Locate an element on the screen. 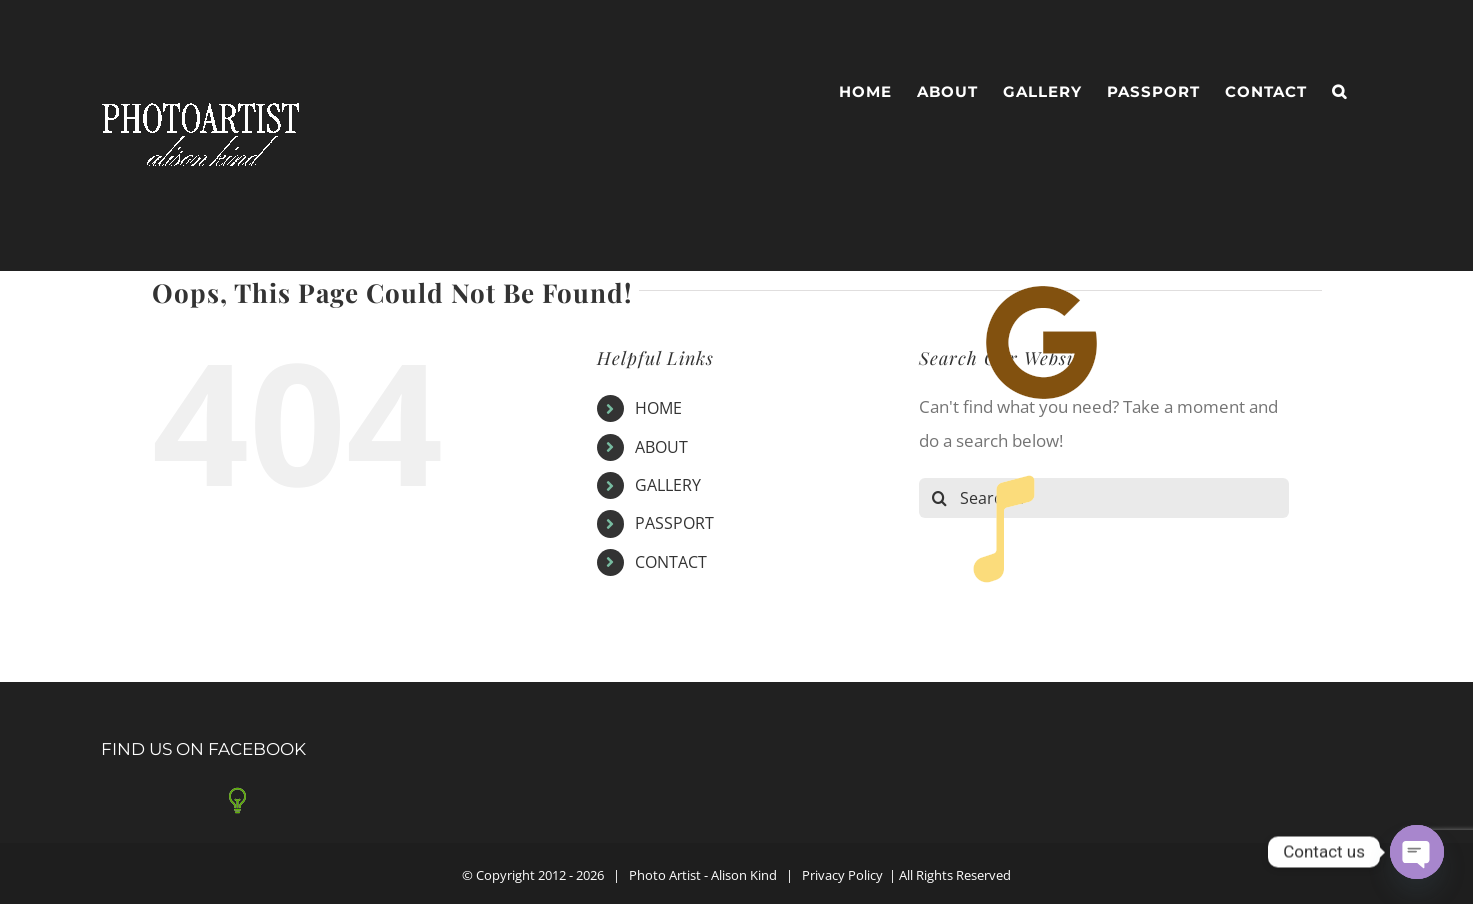 Image resolution: width=1473 pixels, height=904 pixels. sign in with Google is located at coordinates (1041, 342).